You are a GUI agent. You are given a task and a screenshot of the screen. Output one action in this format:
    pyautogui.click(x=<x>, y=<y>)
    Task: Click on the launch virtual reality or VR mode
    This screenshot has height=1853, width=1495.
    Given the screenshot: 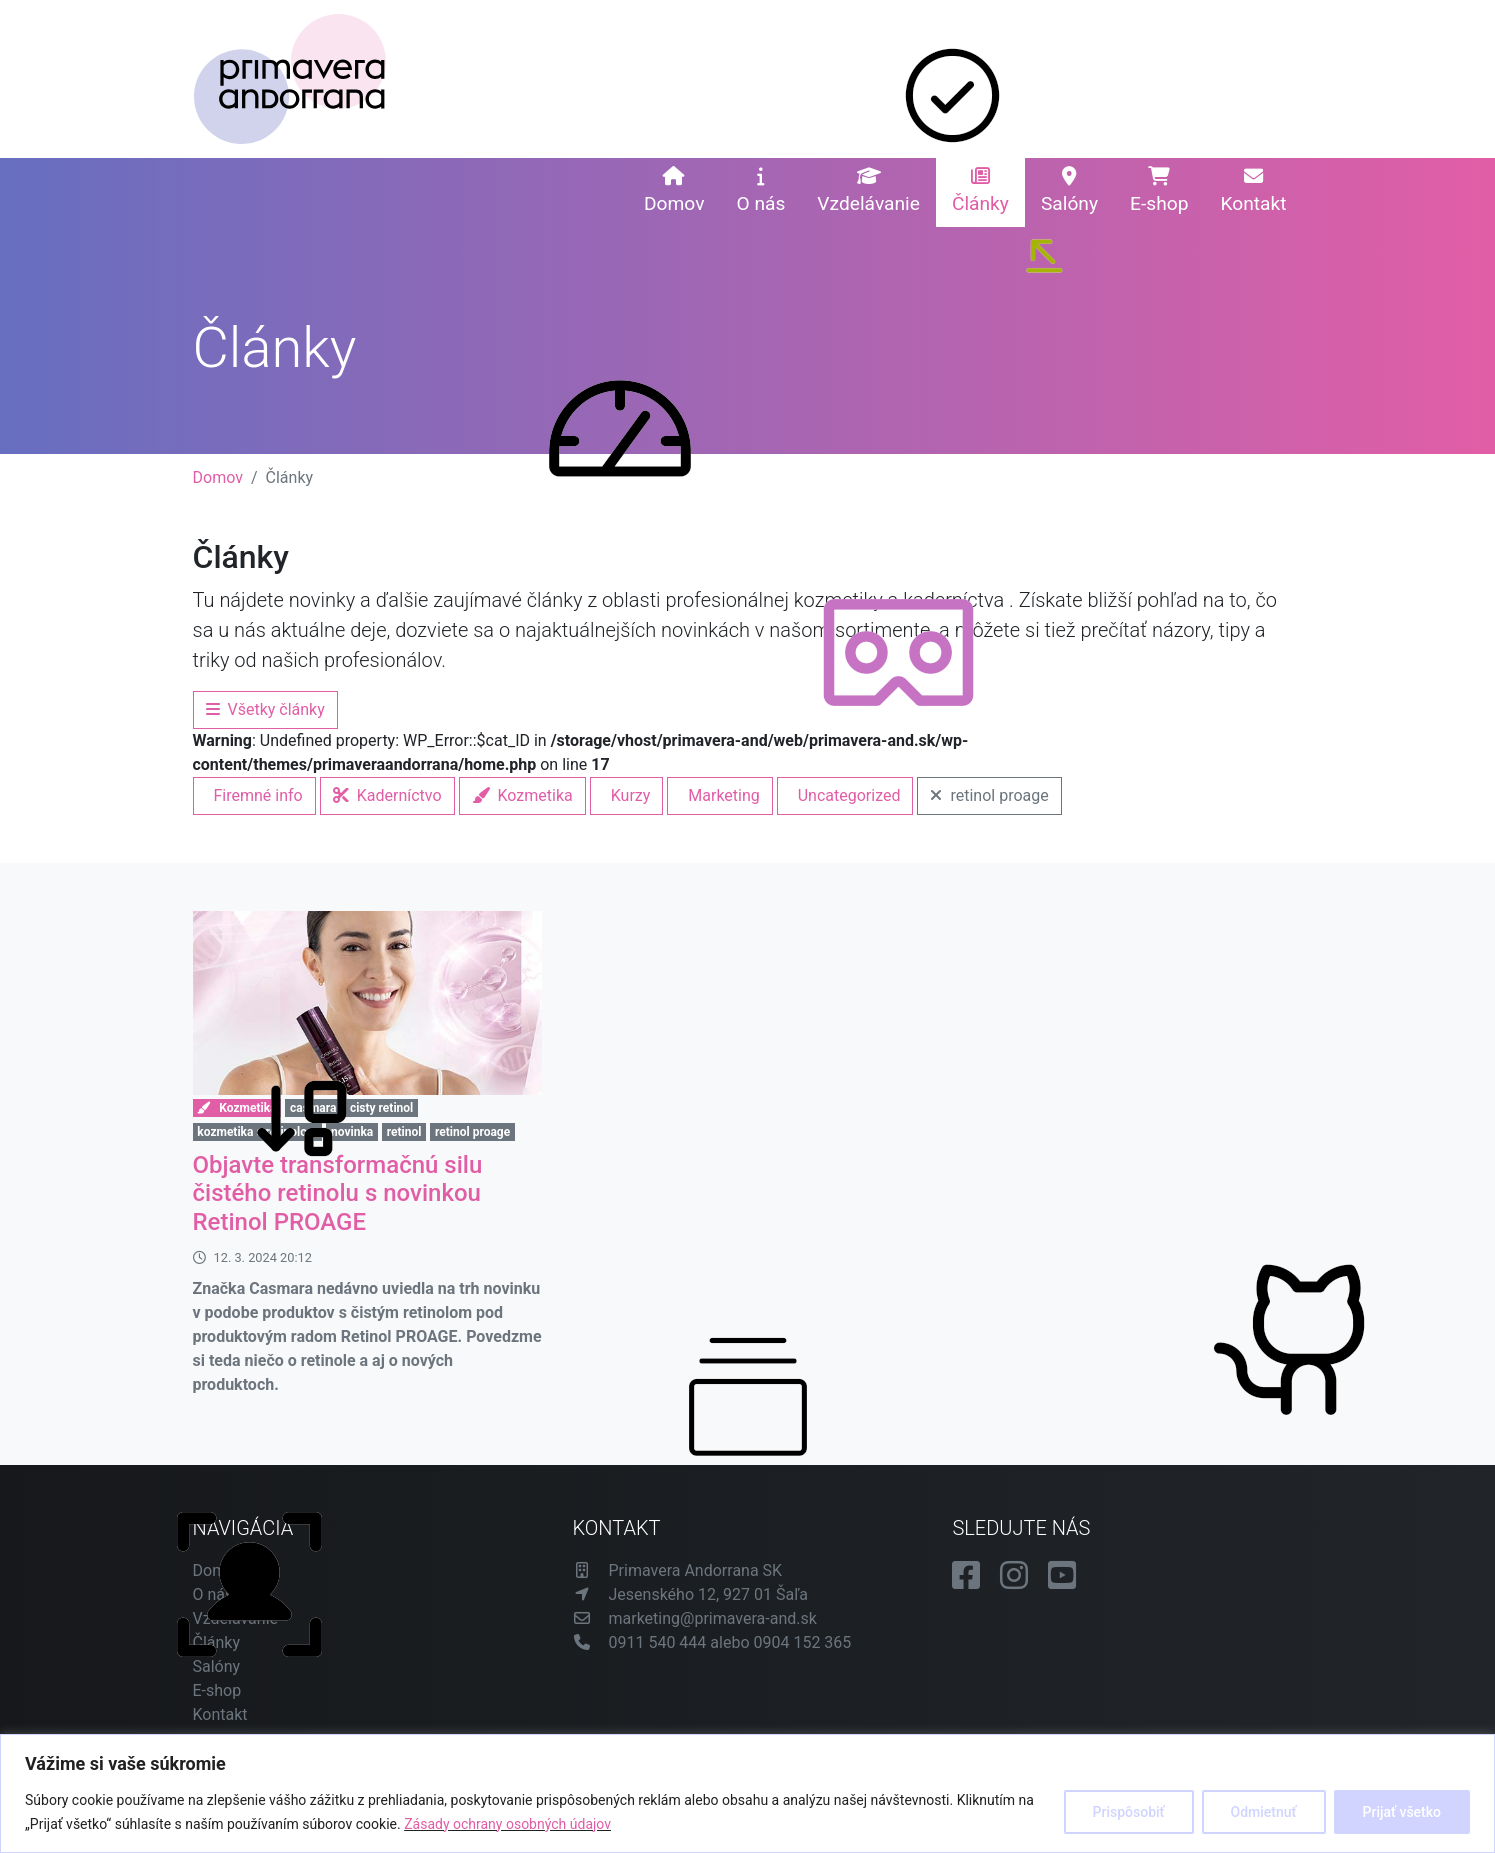 What is the action you would take?
    pyautogui.click(x=898, y=652)
    